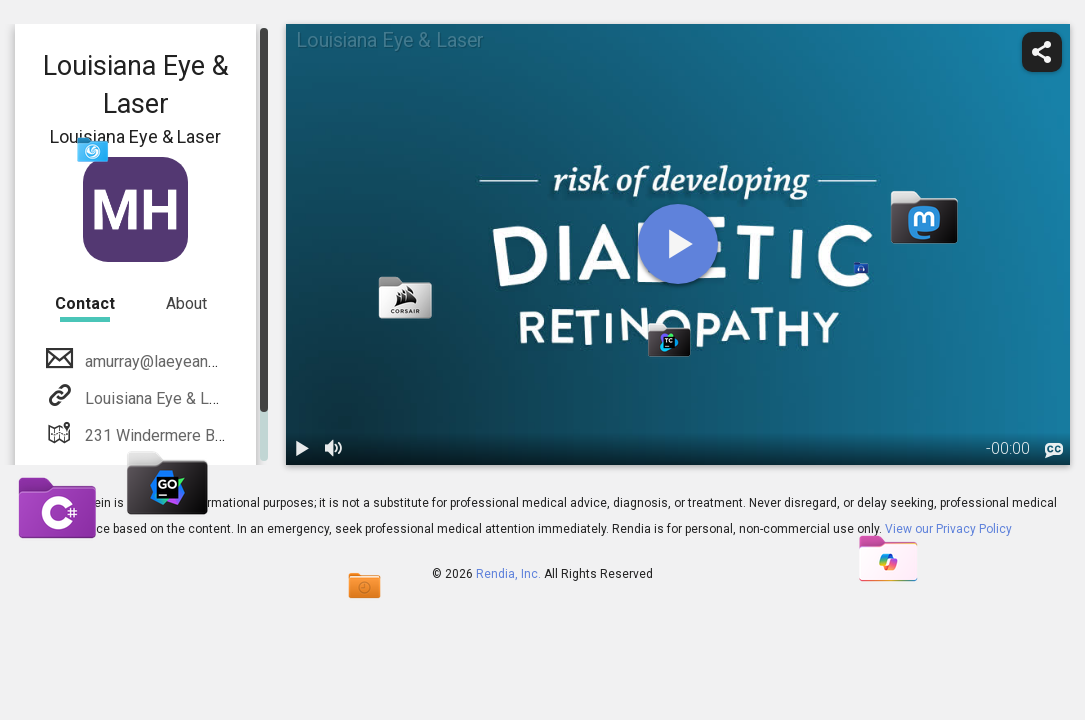 This screenshot has width=1085, height=720. I want to click on open JetBrains TeamCity project folder, so click(669, 341).